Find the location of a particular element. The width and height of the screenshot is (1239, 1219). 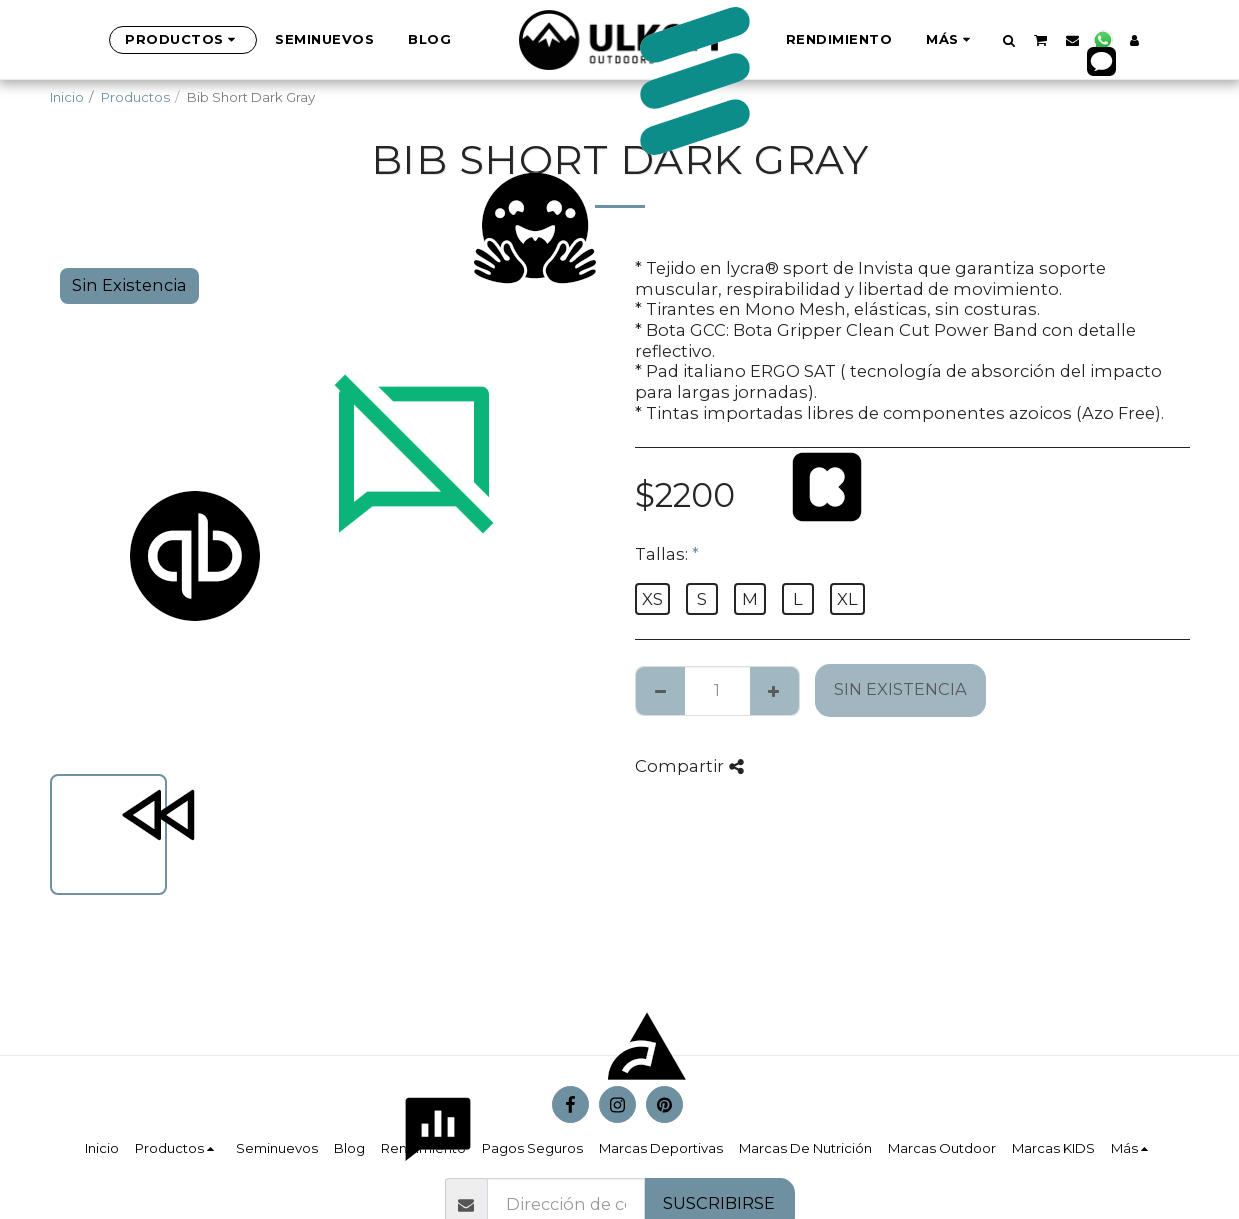

rewind media to the beginning is located at coordinates (161, 815).